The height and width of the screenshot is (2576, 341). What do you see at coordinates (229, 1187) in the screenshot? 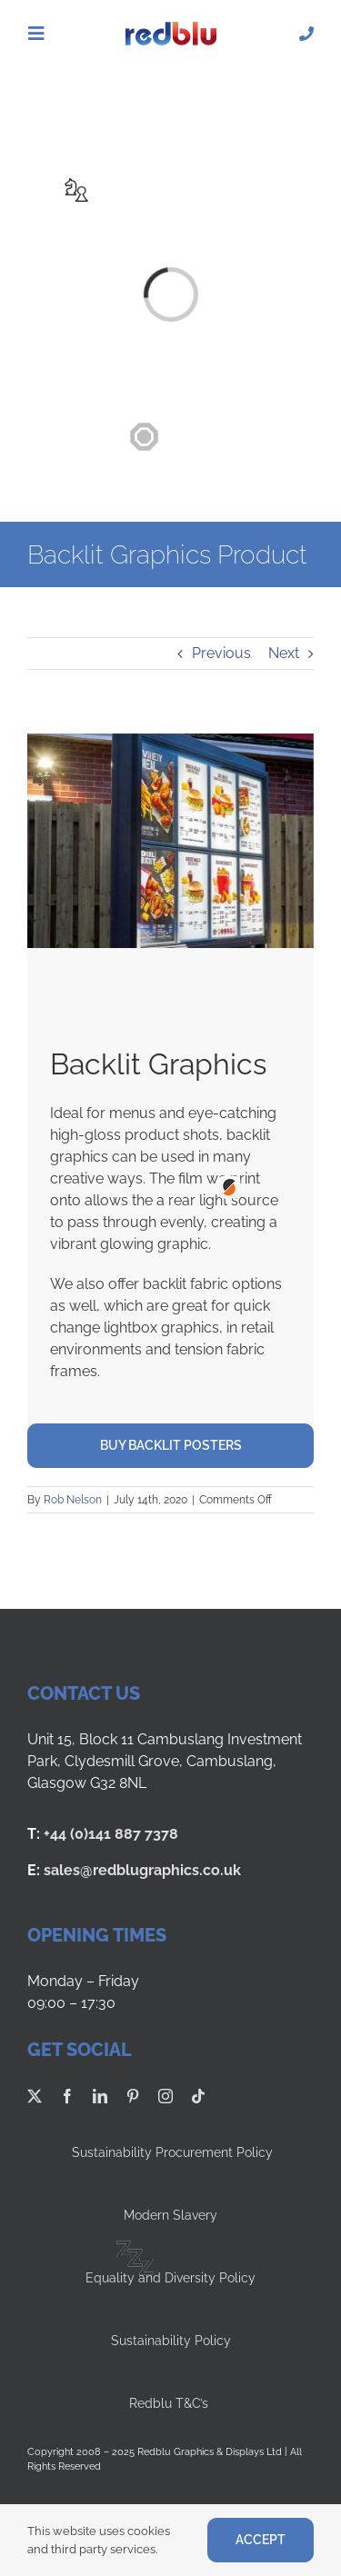
I see `open PrusaSlicer 3D printing software` at bounding box center [229, 1187].